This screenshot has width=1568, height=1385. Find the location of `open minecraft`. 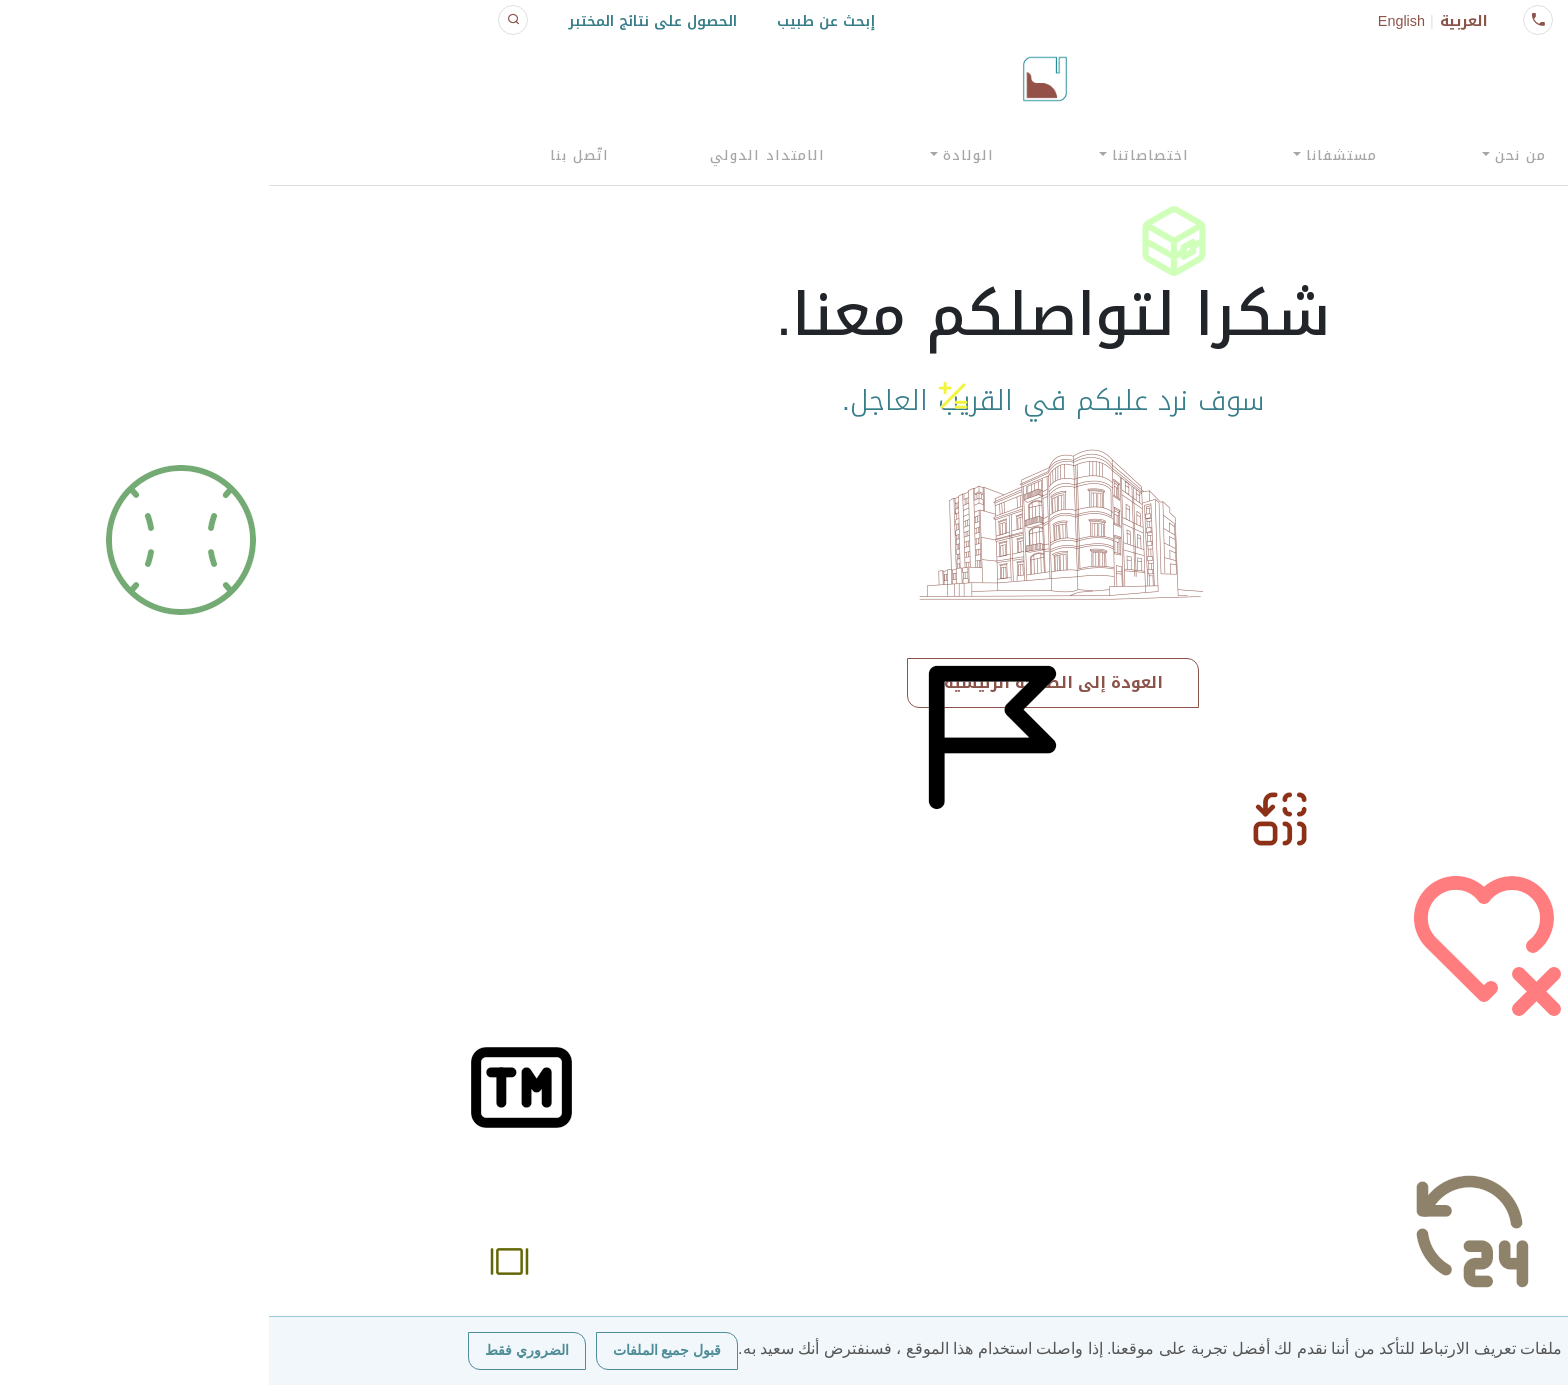

open minecraft is located at coordinates (1174, 241).